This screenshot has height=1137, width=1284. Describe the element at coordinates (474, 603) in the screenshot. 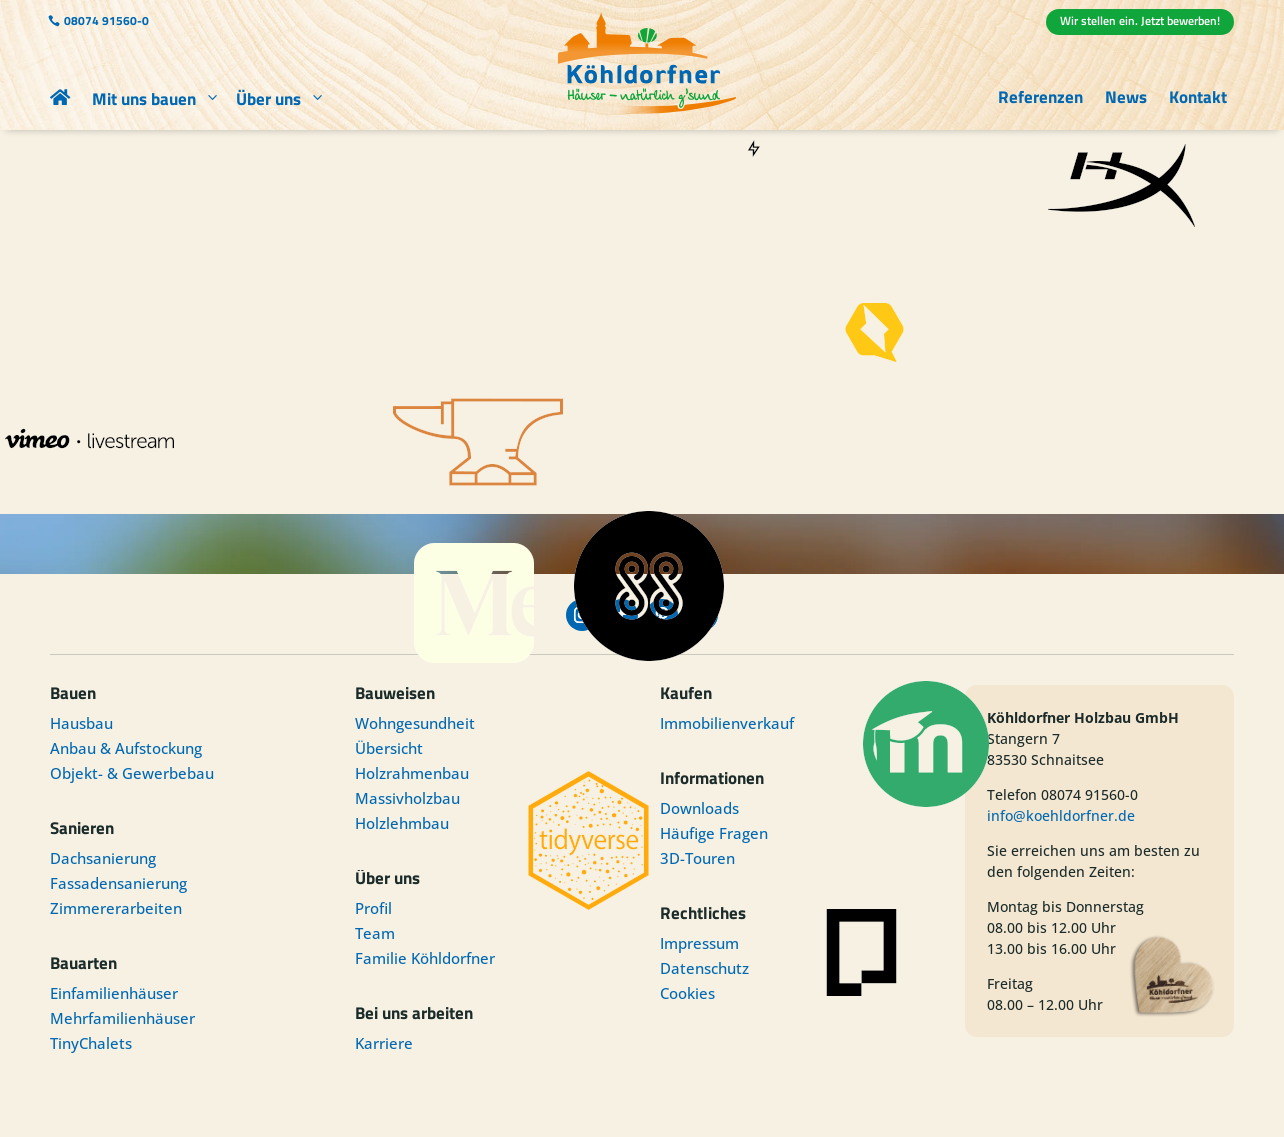

I see `open the Medium app` at that location.